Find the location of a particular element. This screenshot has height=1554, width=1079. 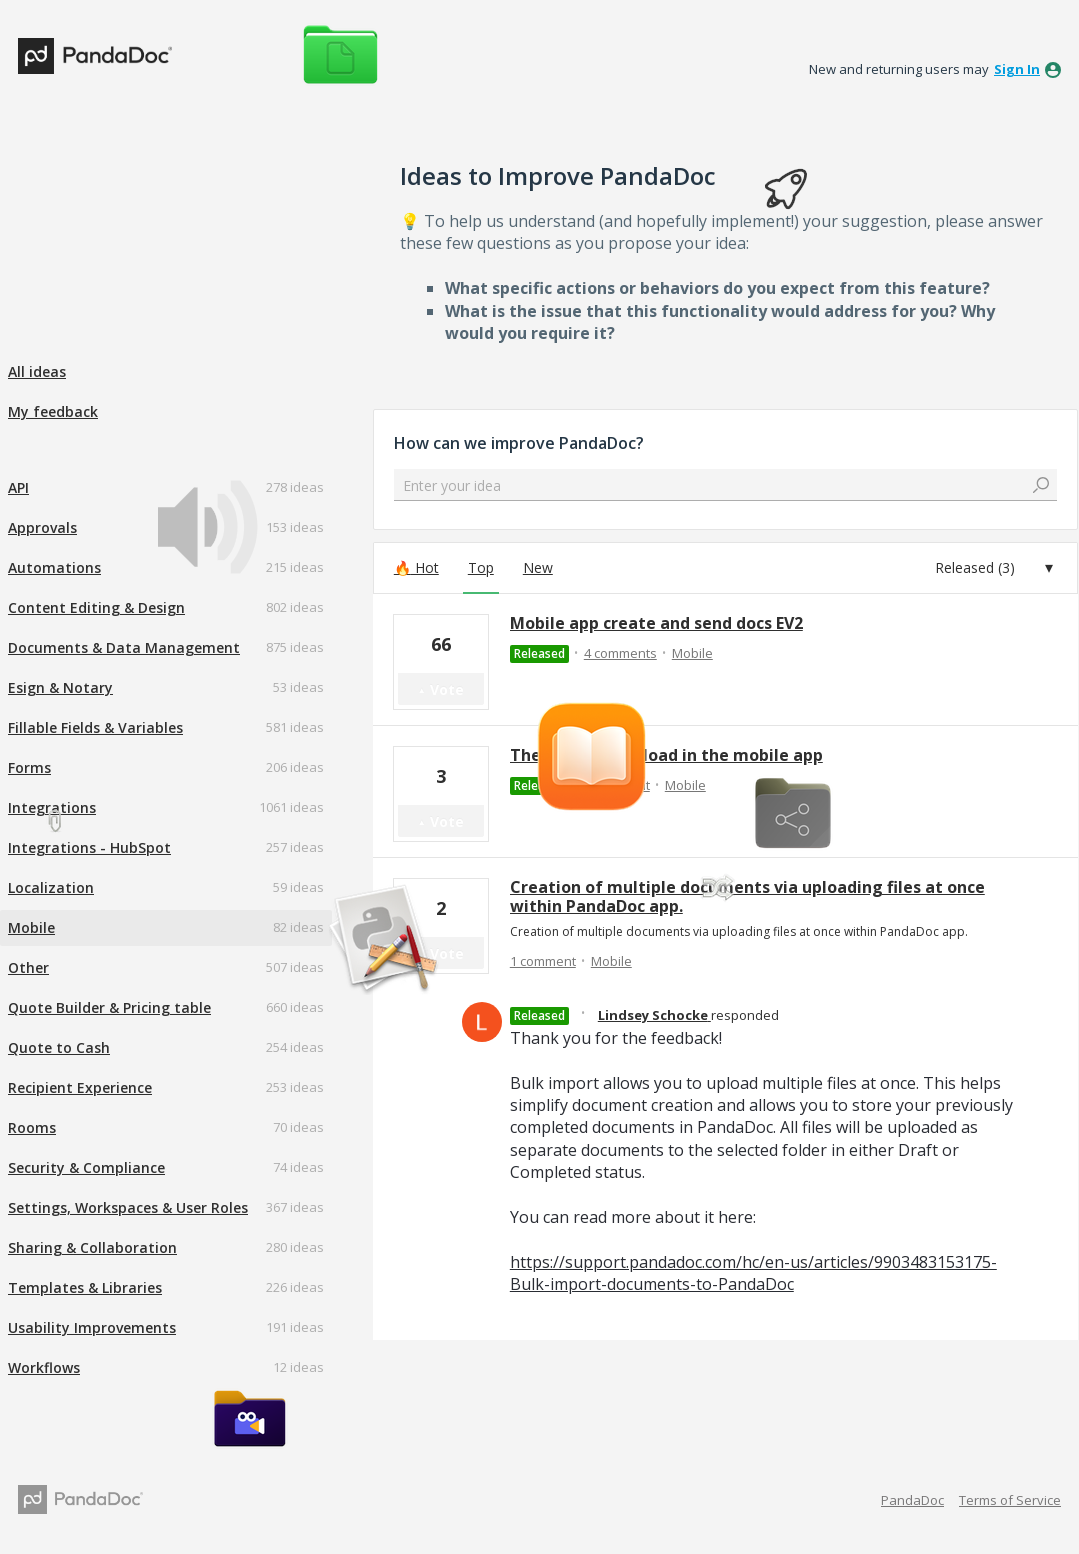

open the Books app is located at coordinates (591, 756).